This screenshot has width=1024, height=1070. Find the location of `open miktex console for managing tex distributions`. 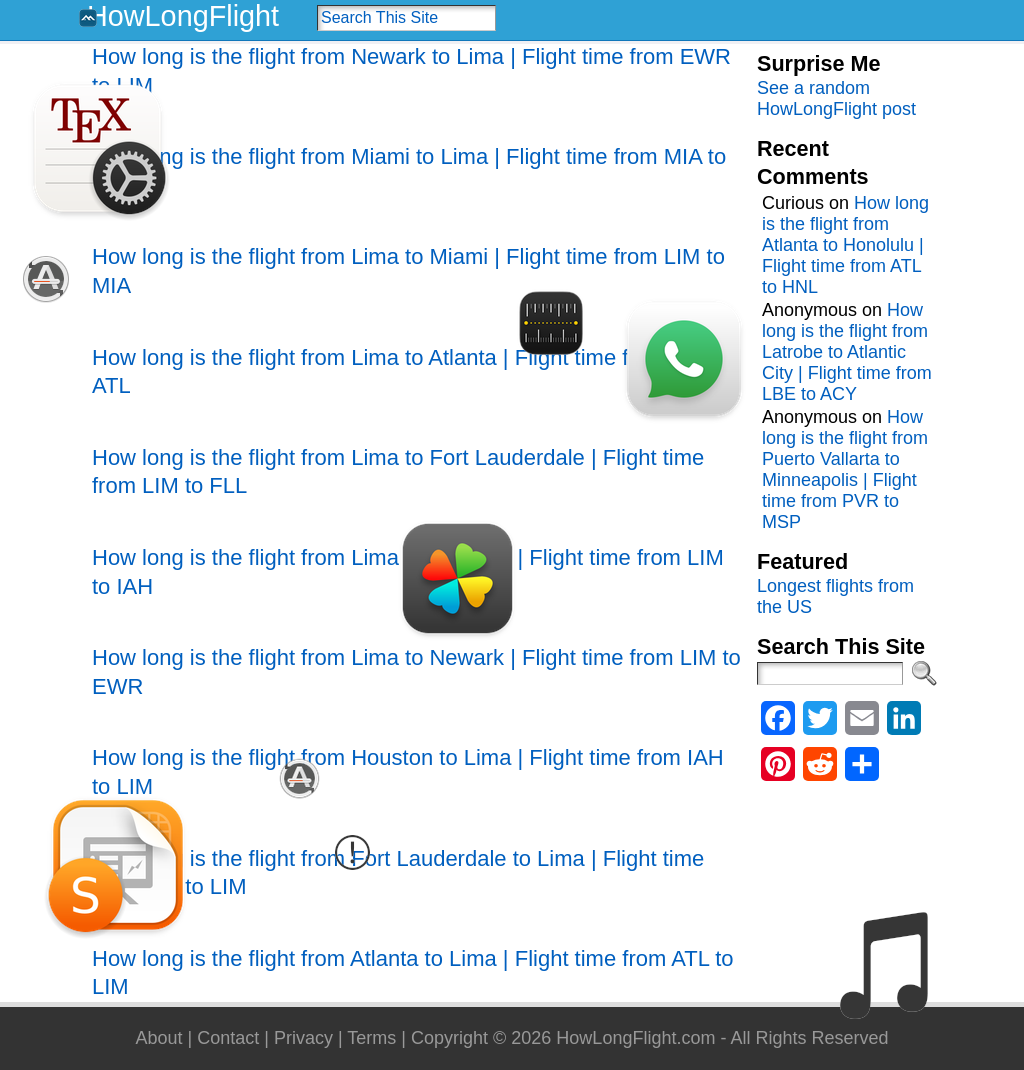

open miktex console for managing tex distributions is located at coordinates (97, 148).